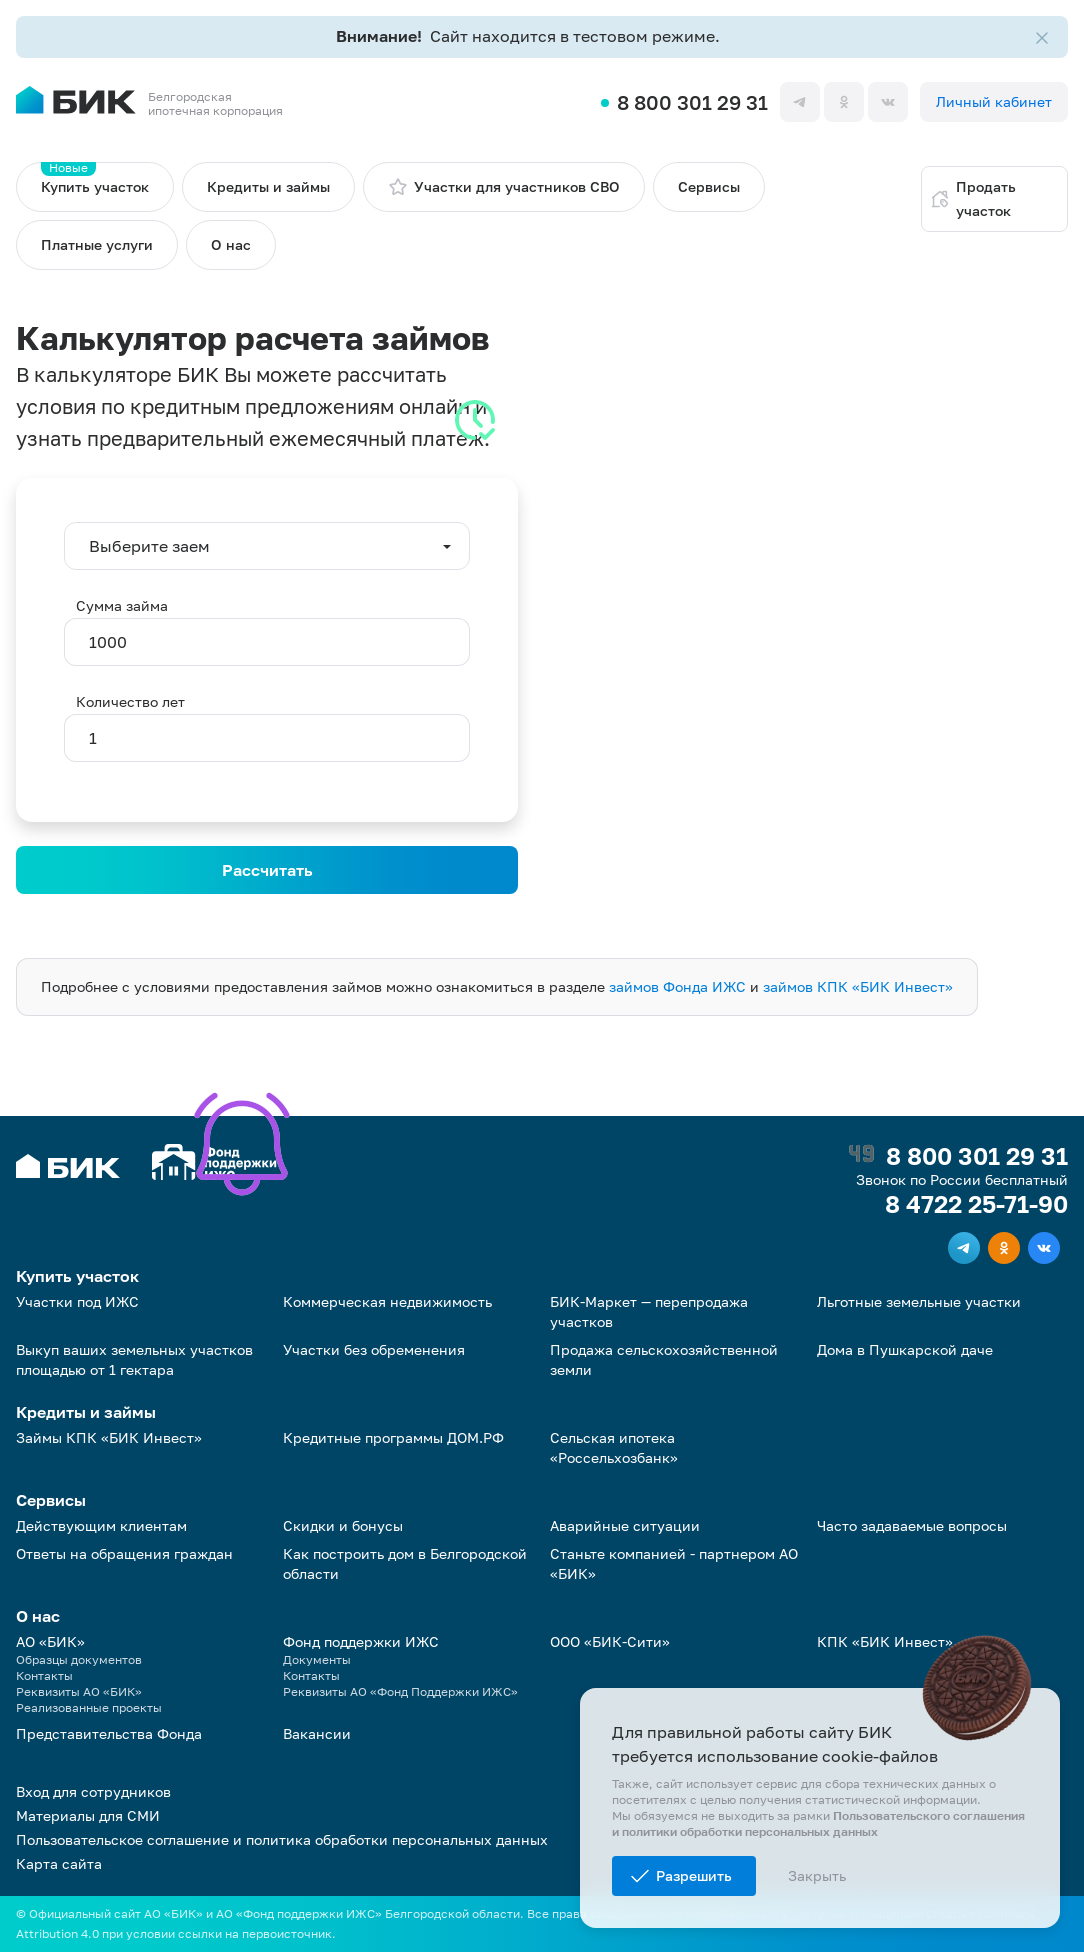 This screenshot has width=1084, height=1952. Describe the element at coordinates (242, 1146) in the screenshot. I see `indicates new notifications or alerts` at that location.